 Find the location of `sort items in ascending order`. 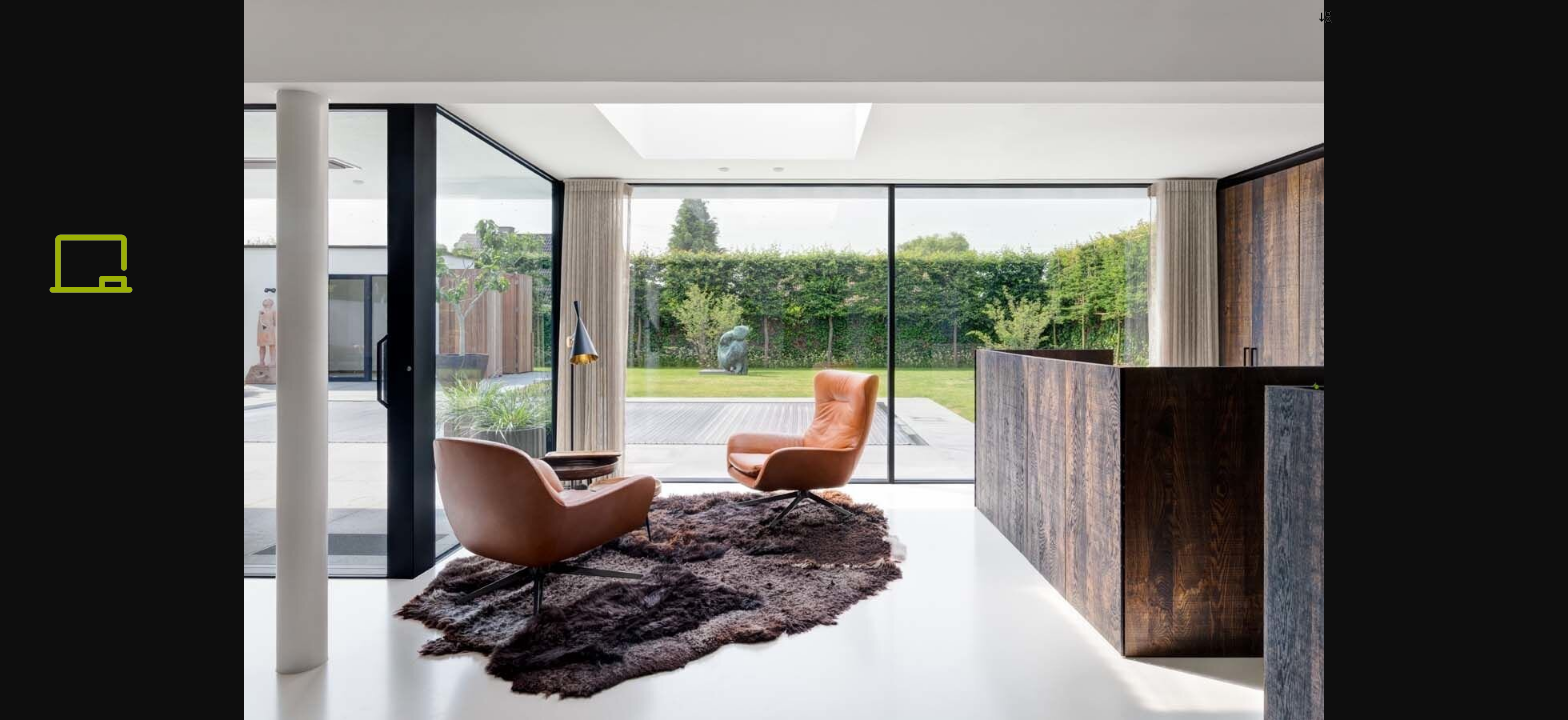

sort items in ascending order is located at coordinates (1325, 17).